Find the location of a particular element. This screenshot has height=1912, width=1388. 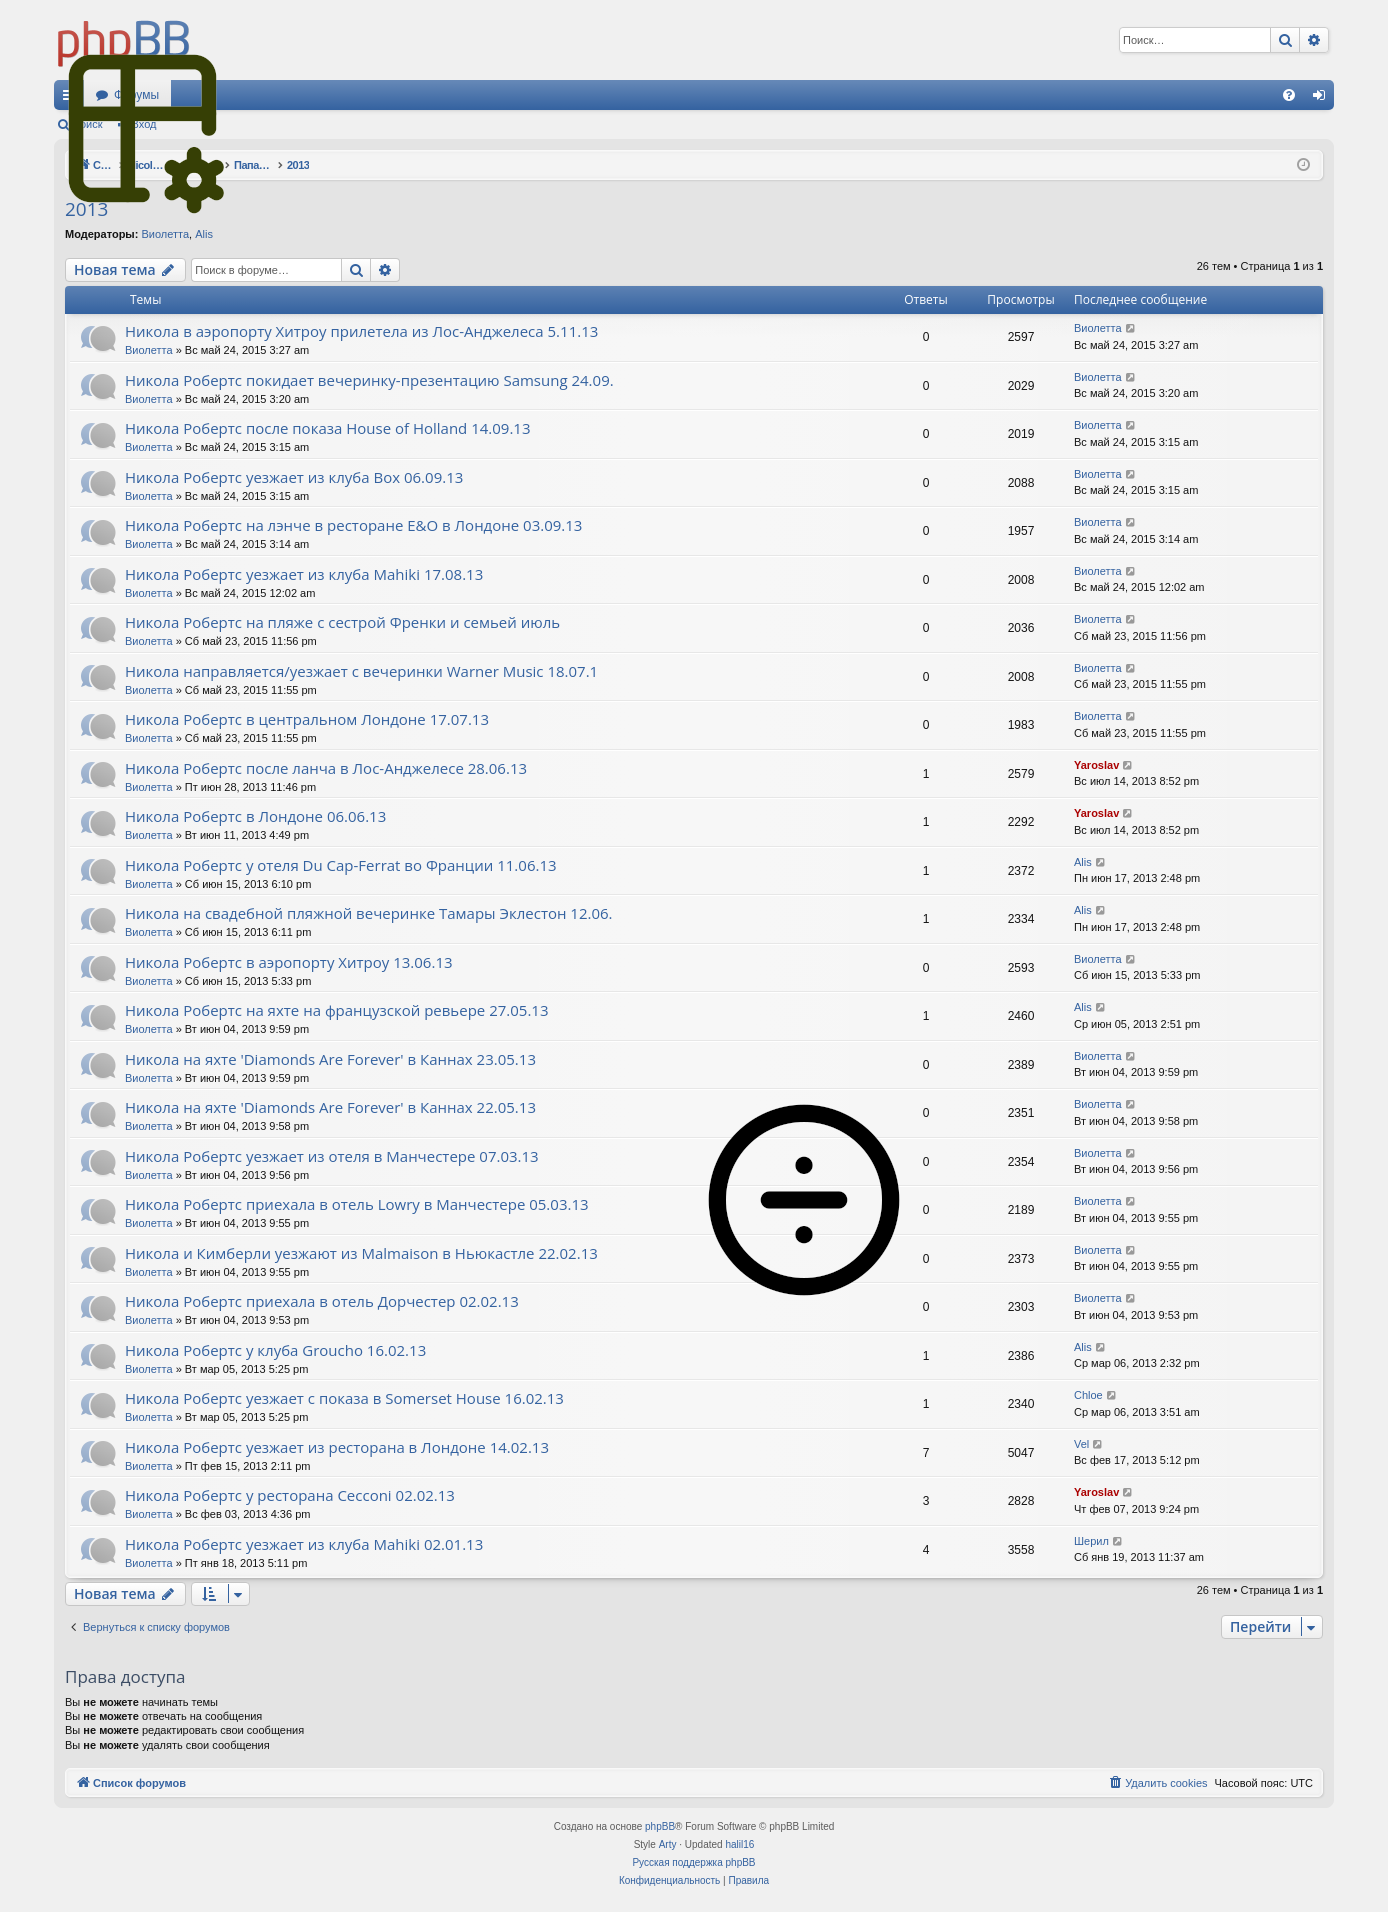

customize table settings is located at coordinates (142, 128).